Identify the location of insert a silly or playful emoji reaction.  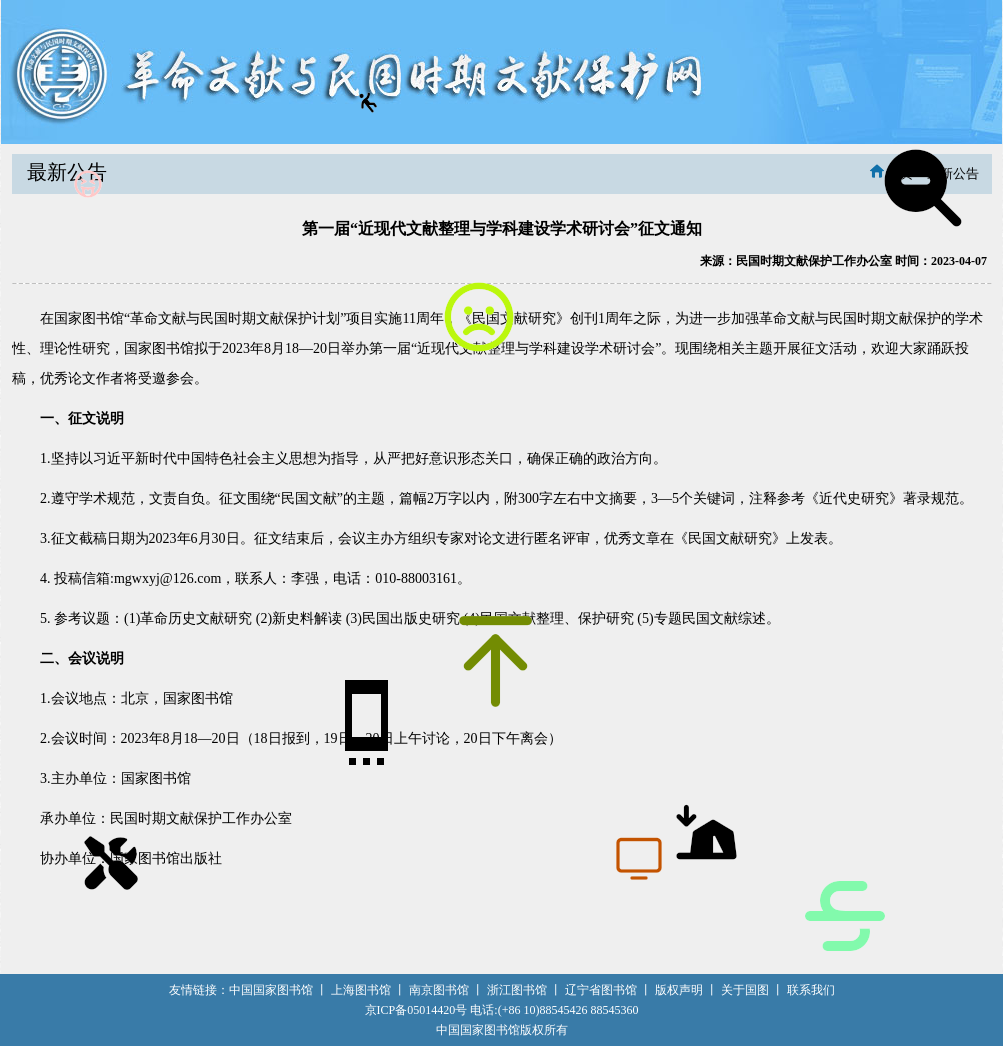
(88, 184).